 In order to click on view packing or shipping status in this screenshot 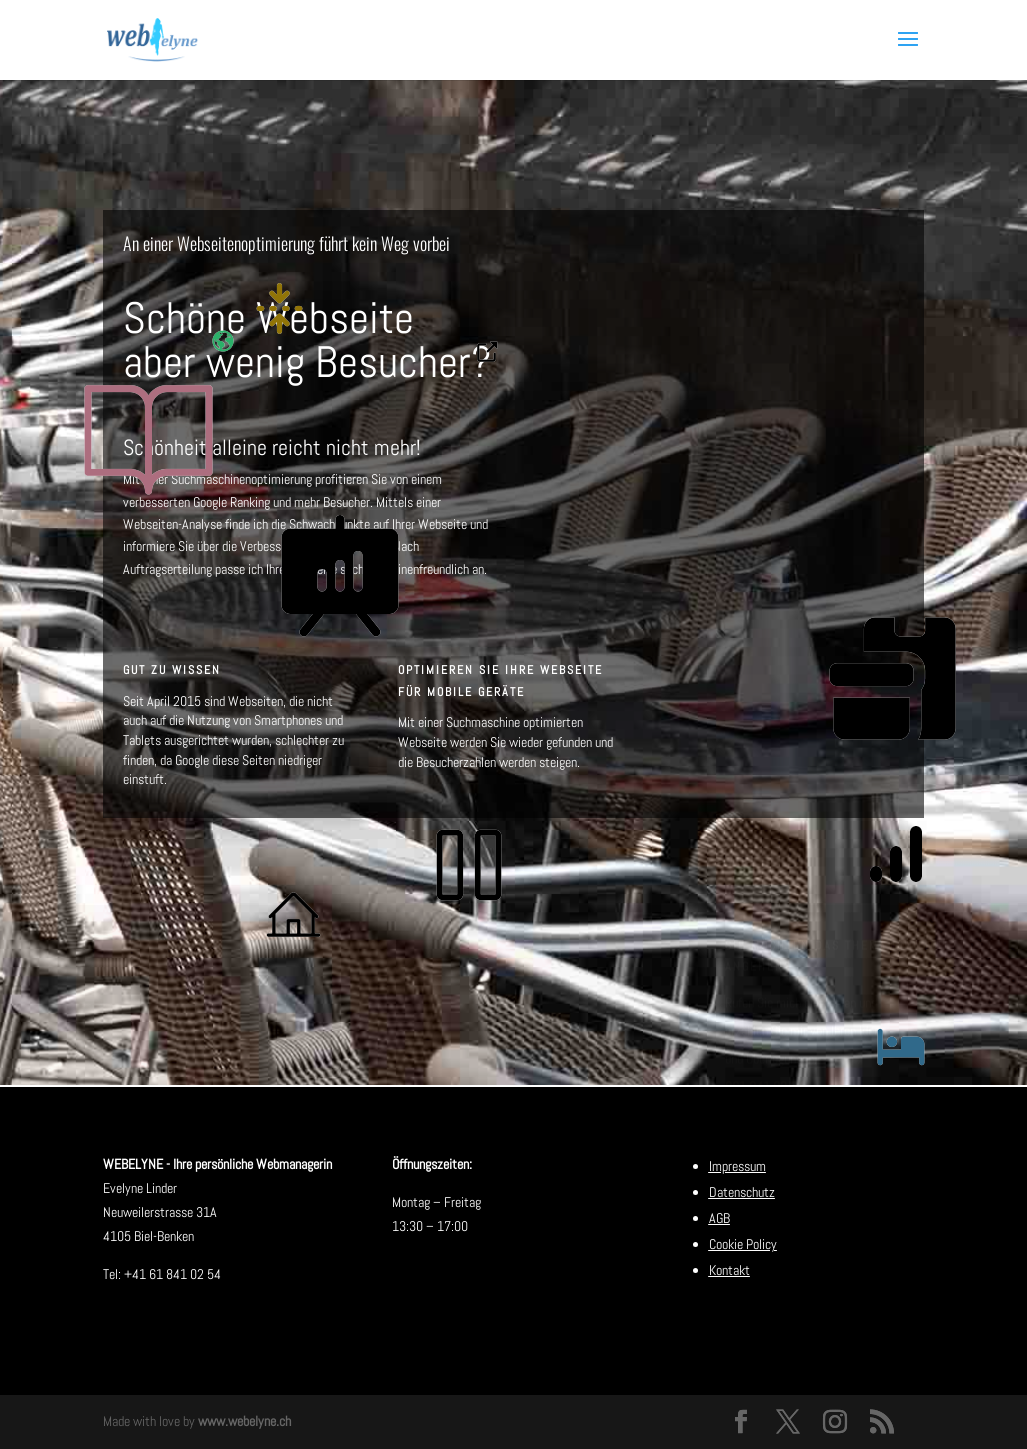, I will do `click(894, 678)`.